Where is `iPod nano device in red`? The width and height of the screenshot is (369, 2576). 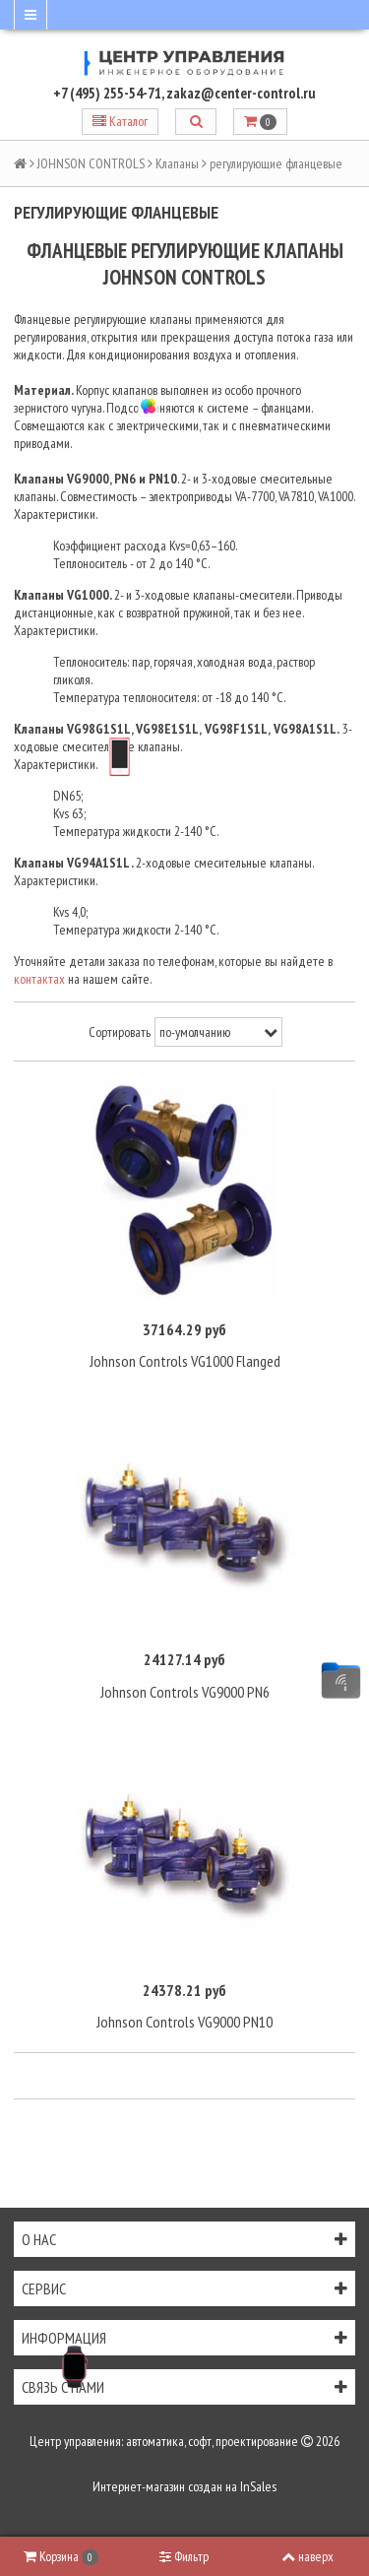
iPod nano device in red is located at coordinates (119, 756).